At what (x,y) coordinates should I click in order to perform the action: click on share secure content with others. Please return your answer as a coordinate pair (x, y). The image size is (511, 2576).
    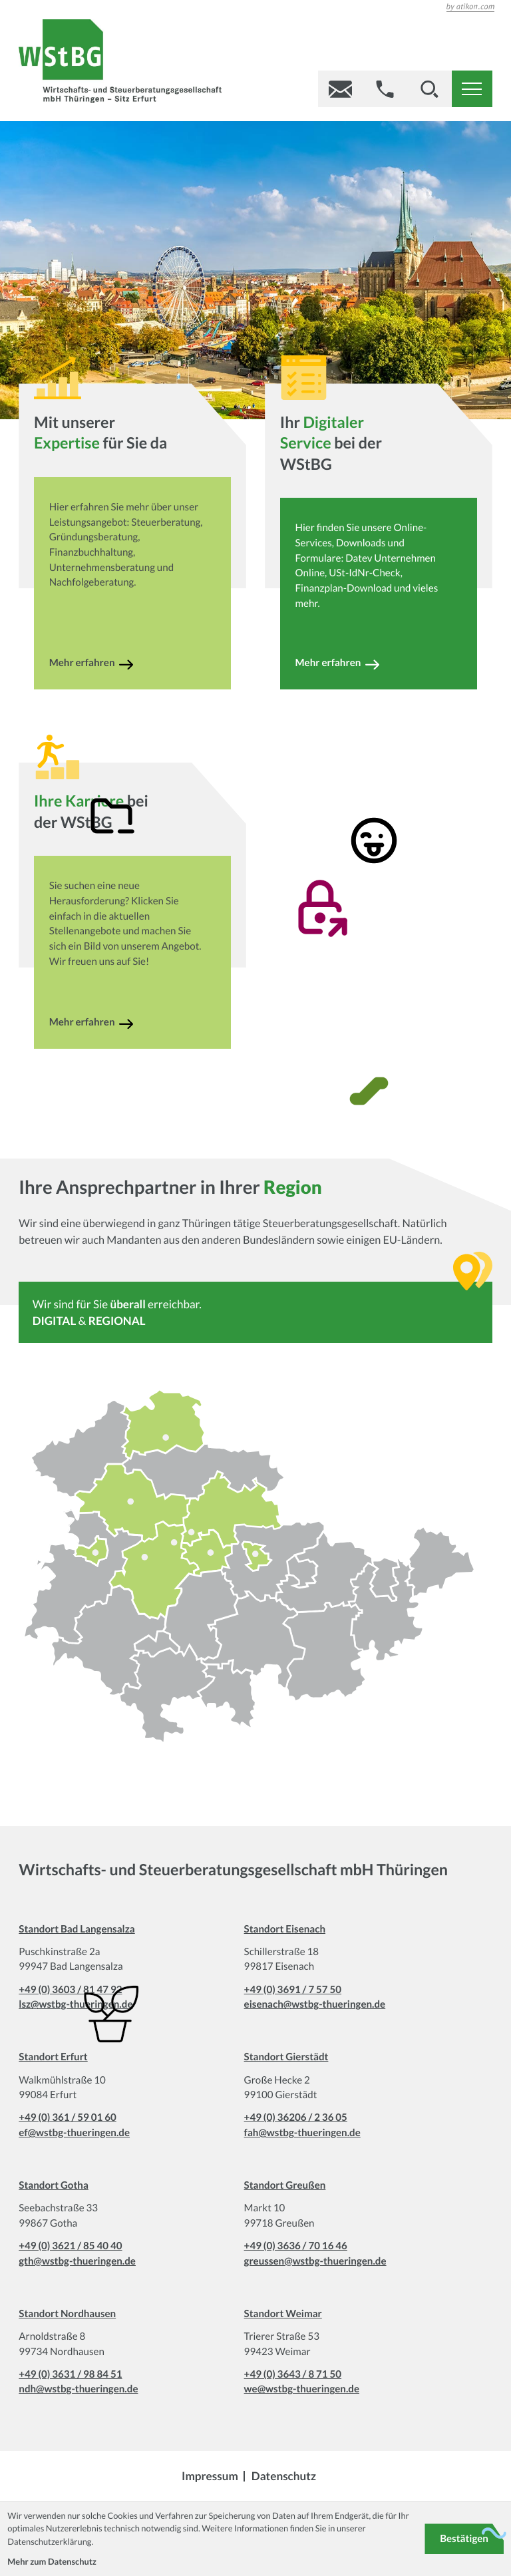
    Looking at the image, I should click on (320, 907).